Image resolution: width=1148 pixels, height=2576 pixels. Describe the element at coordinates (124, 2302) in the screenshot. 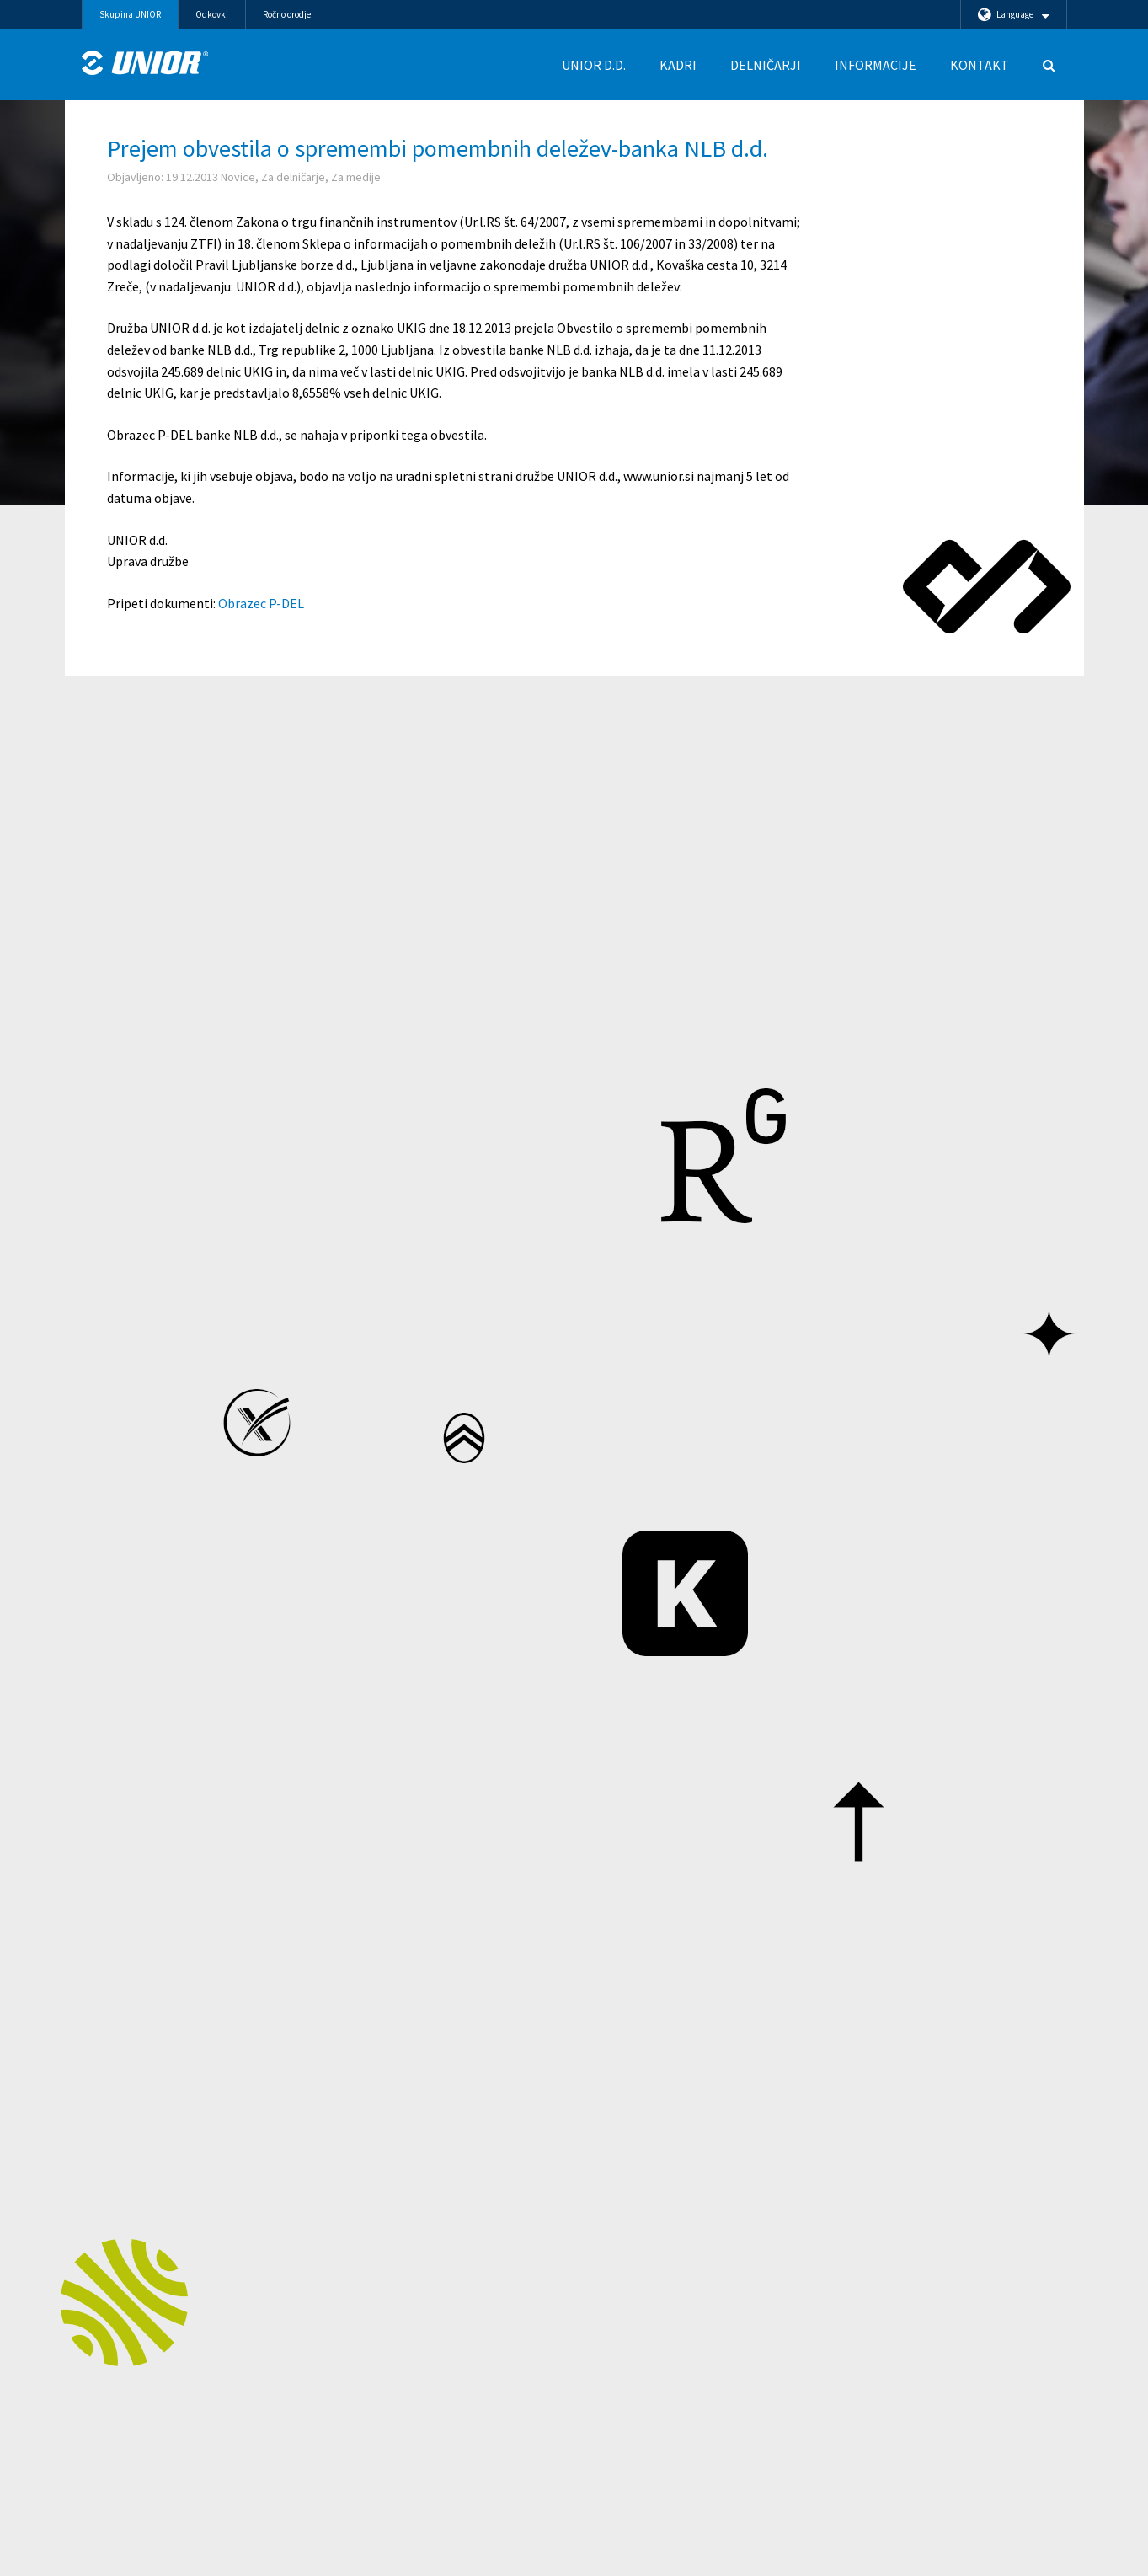

I see `HAL company or brand logo` at that location.